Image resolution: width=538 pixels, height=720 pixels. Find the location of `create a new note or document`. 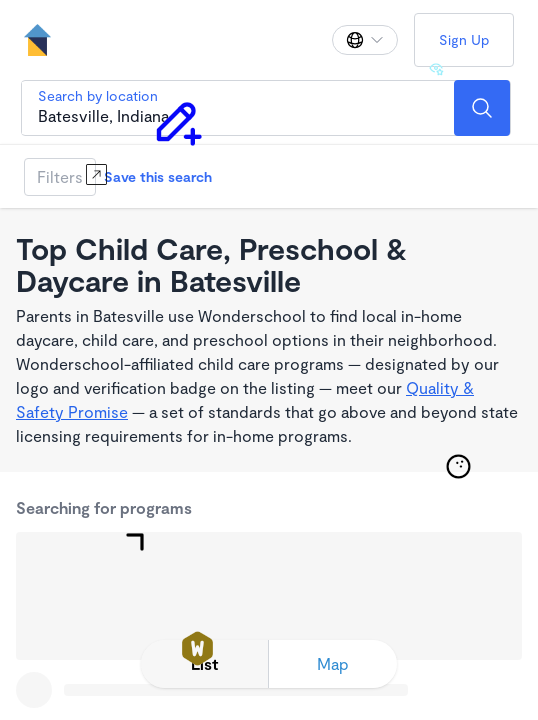

create a new note or document is located at coordinates (177, 121).